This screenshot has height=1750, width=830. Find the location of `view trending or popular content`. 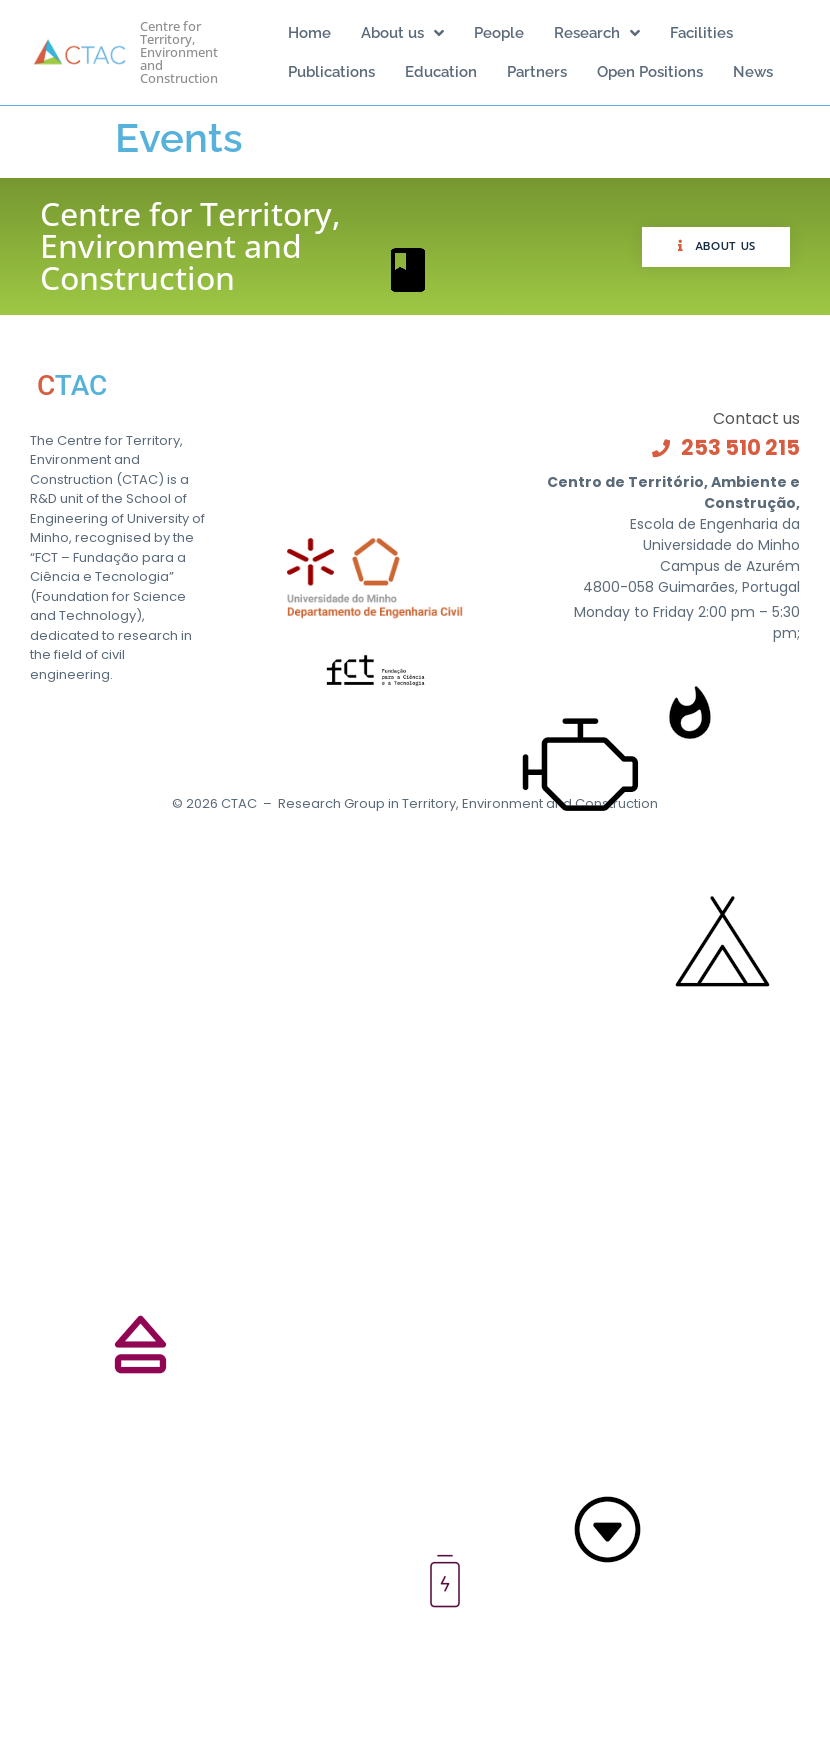

view trending or popular content is located at coordinates (690, 713).